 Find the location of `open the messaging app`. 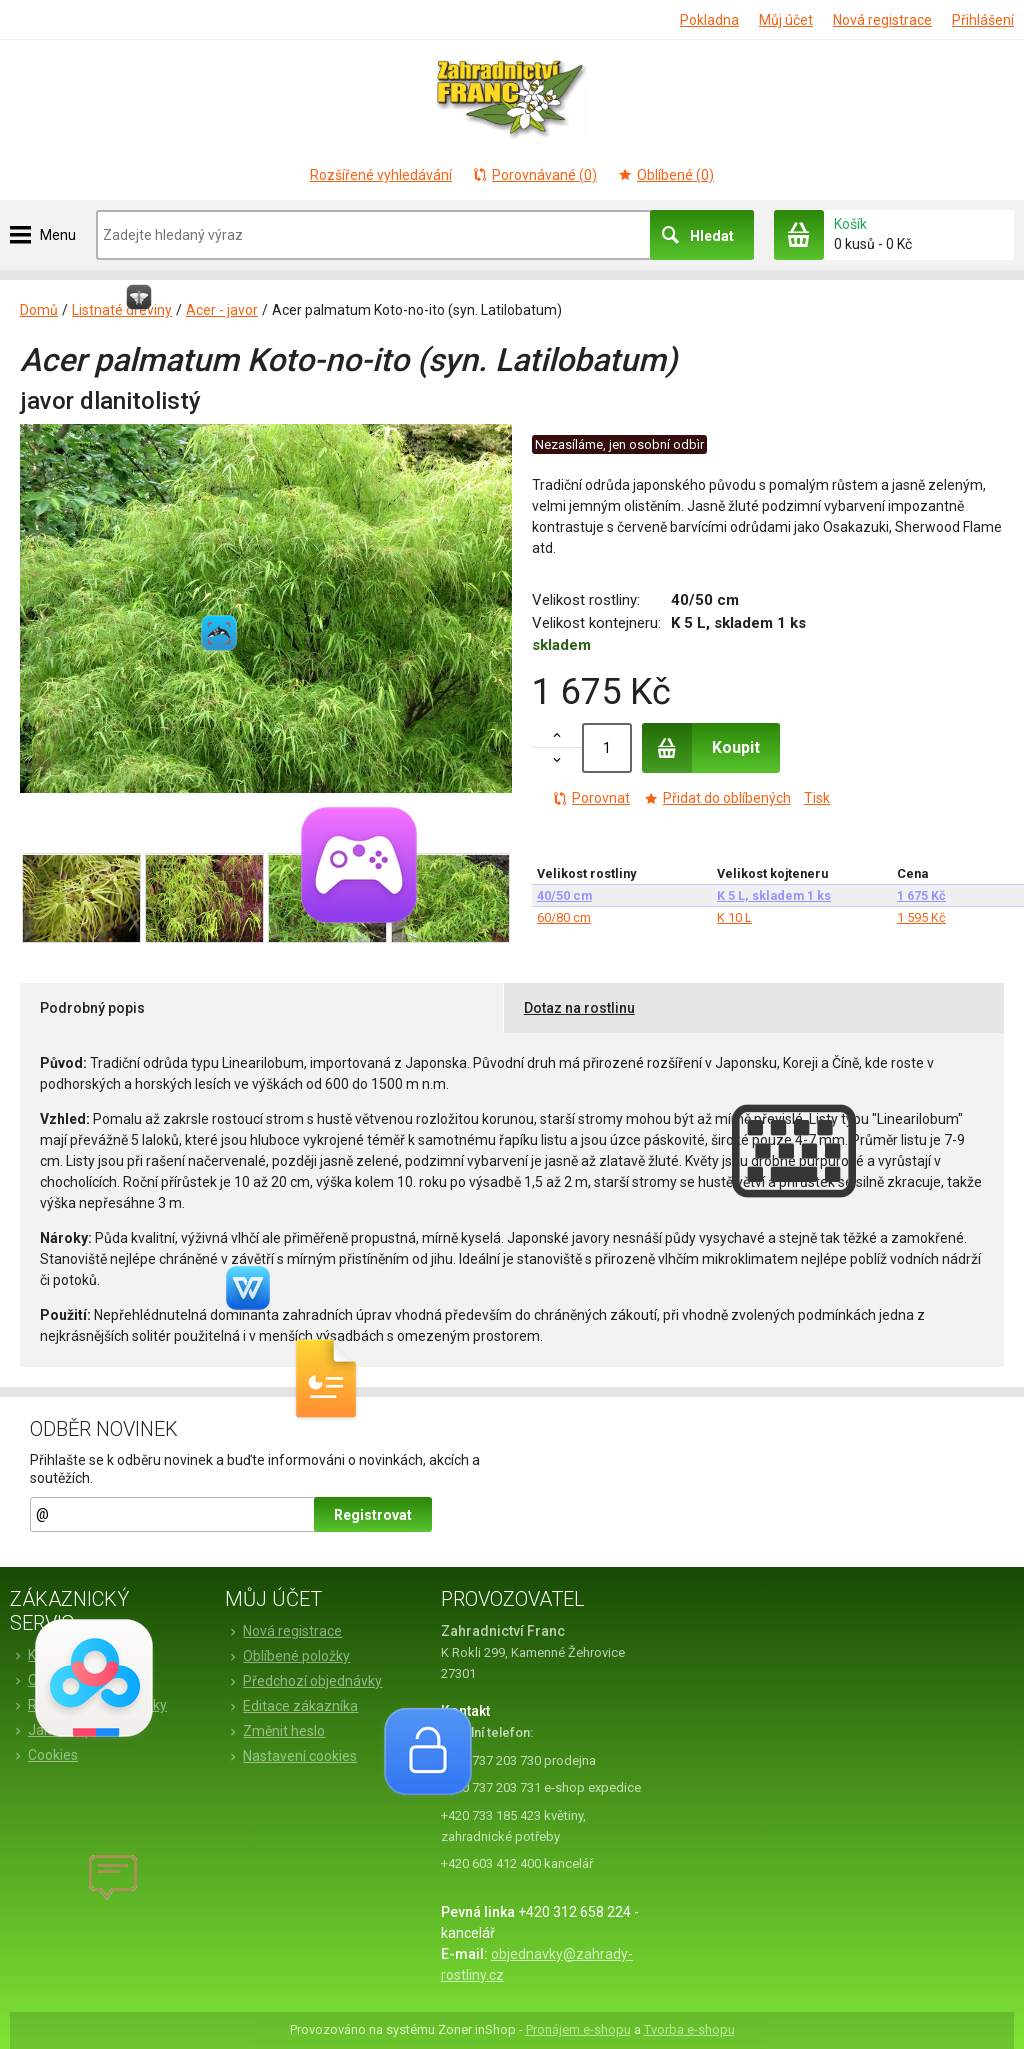

open the messaging app is located at coordinates (113, 1876).